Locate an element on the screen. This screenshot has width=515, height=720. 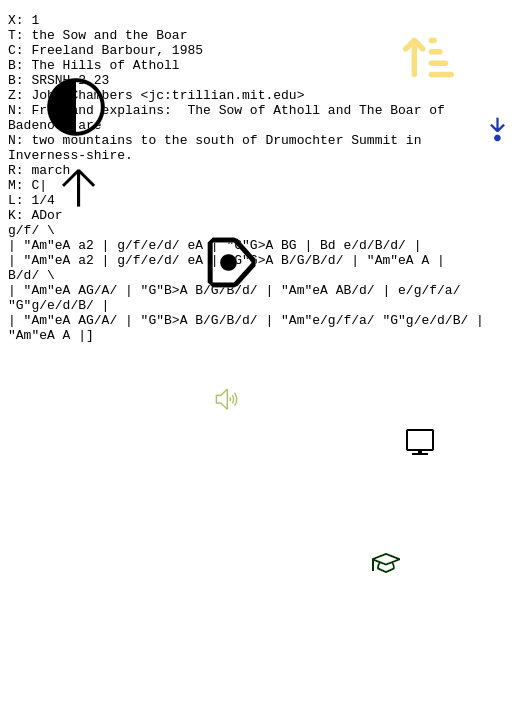
toggle between light and dark theme is located at coordinates (76, 107).